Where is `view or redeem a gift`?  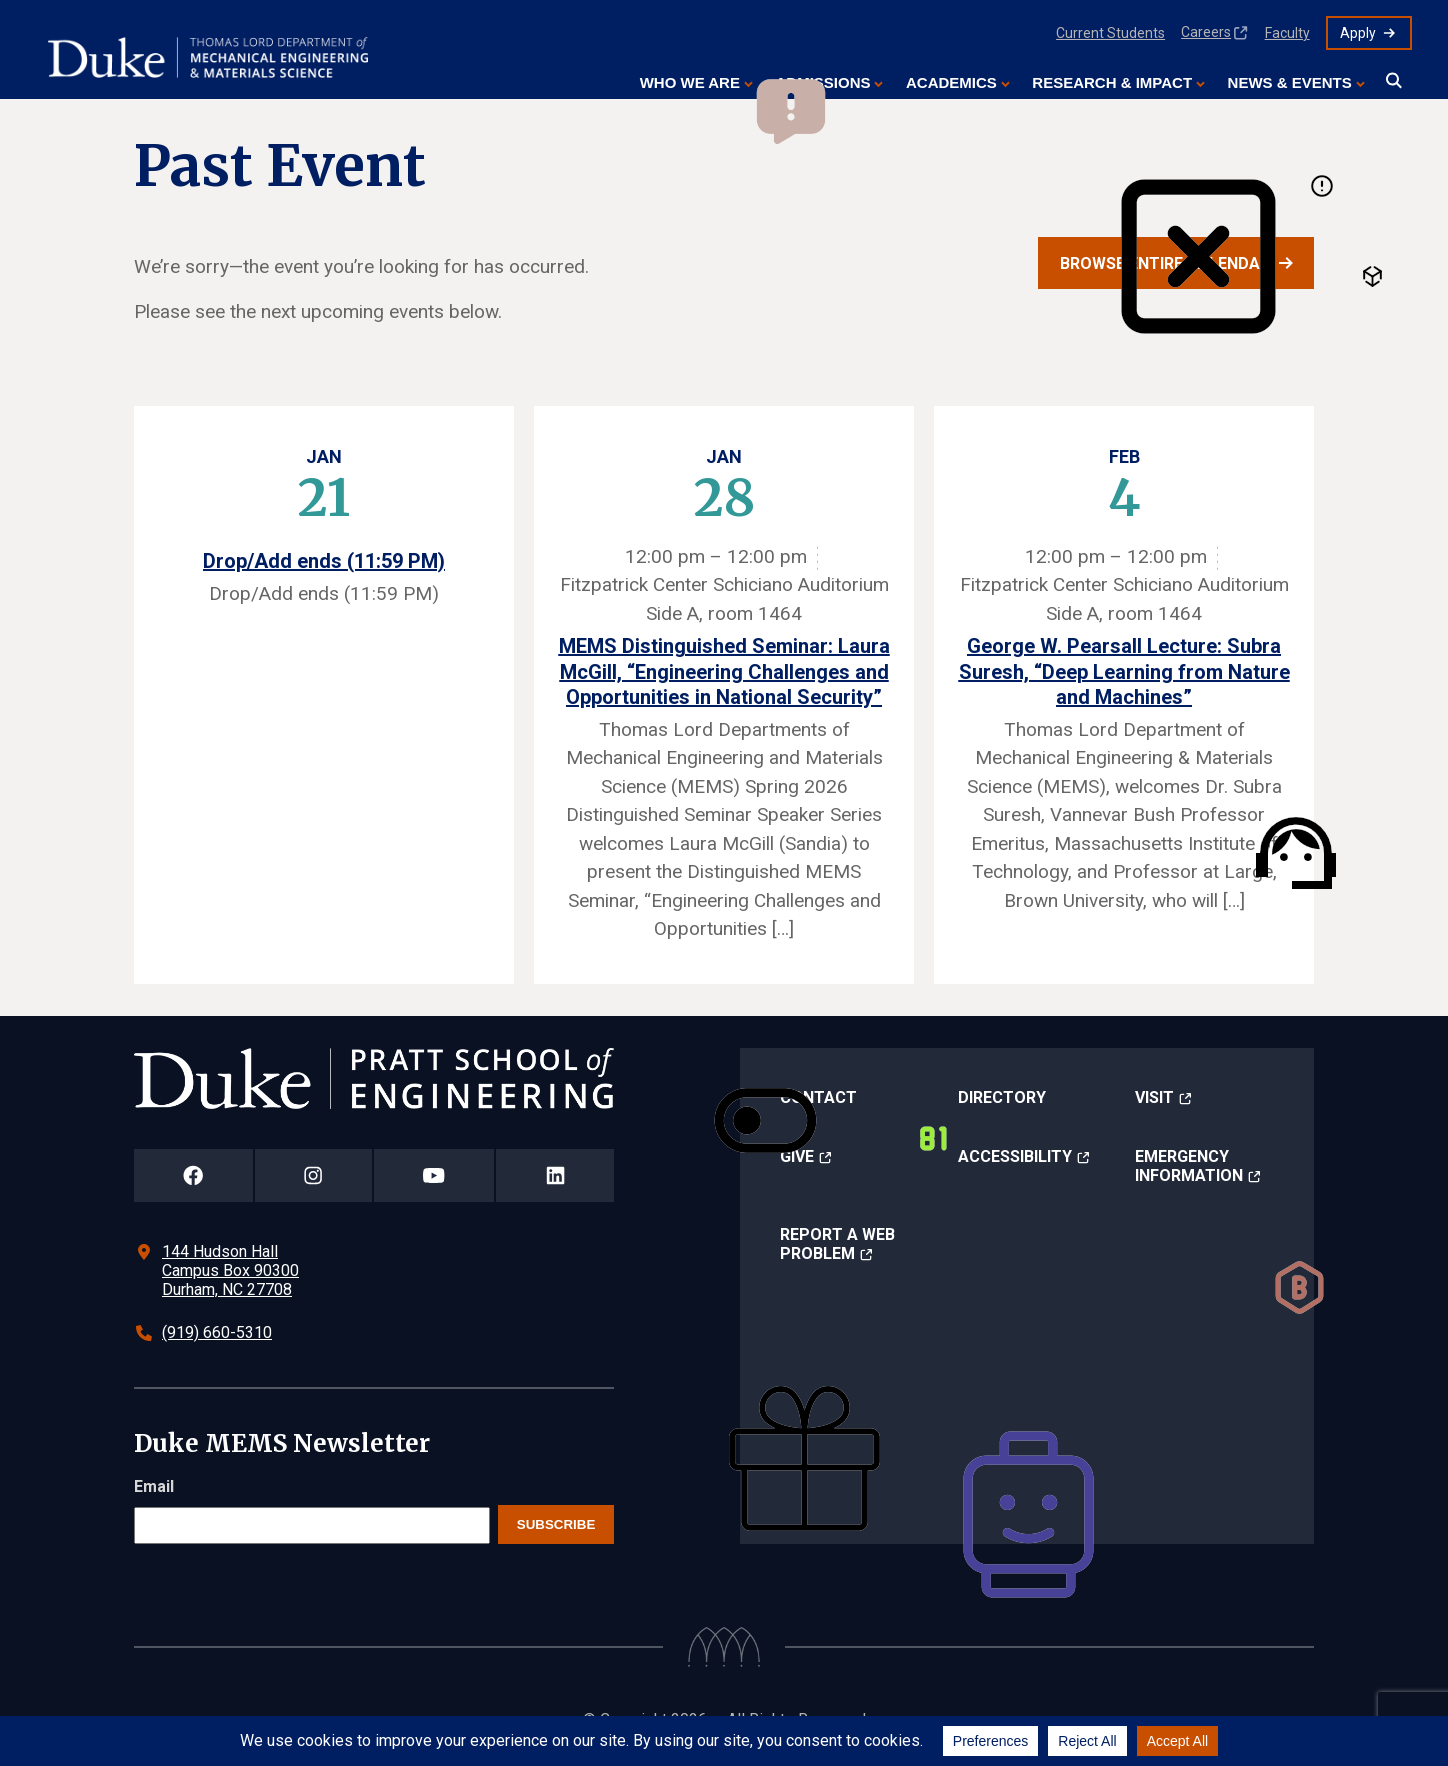
view or redeem a gift is located at coordinates (804, 1467).